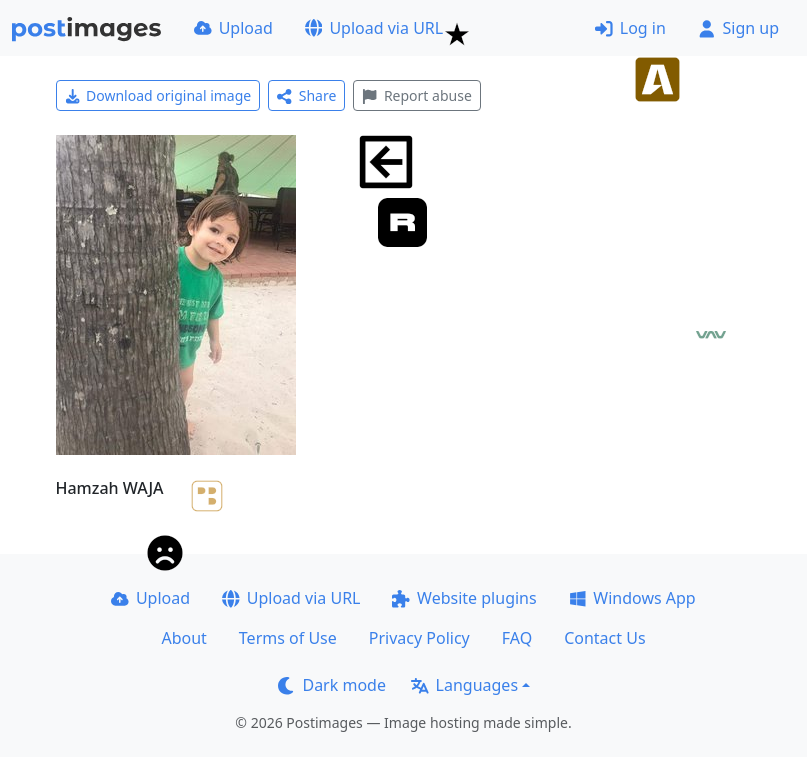 This screenshot has width=807, height=757. What do you see at coordinates (457, 34) in the screenshot?
I see `open the Macy's app or website` at bounding box center [457, 34].